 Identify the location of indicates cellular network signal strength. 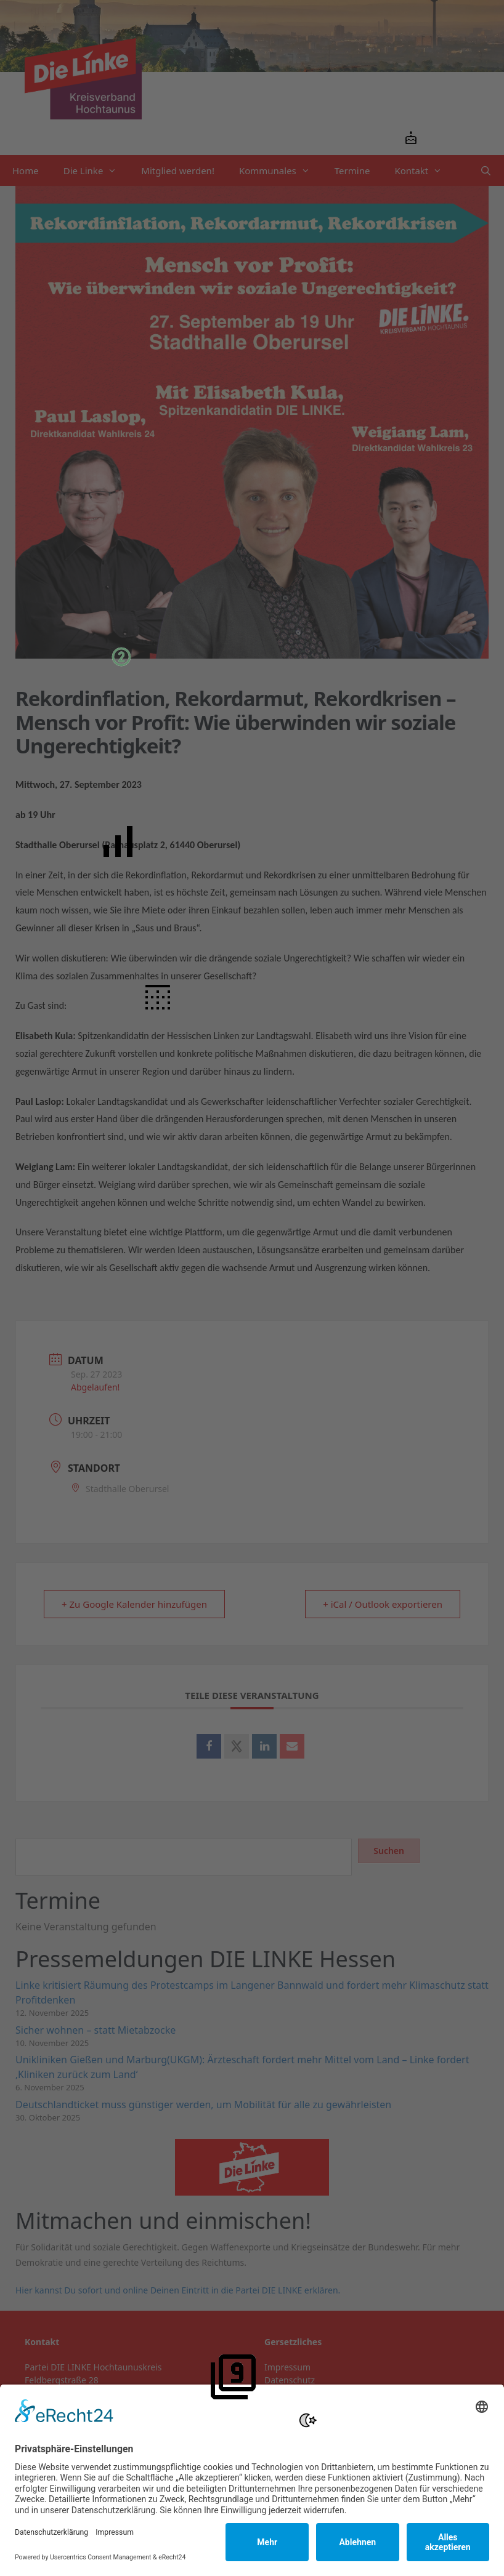
(117, 841).